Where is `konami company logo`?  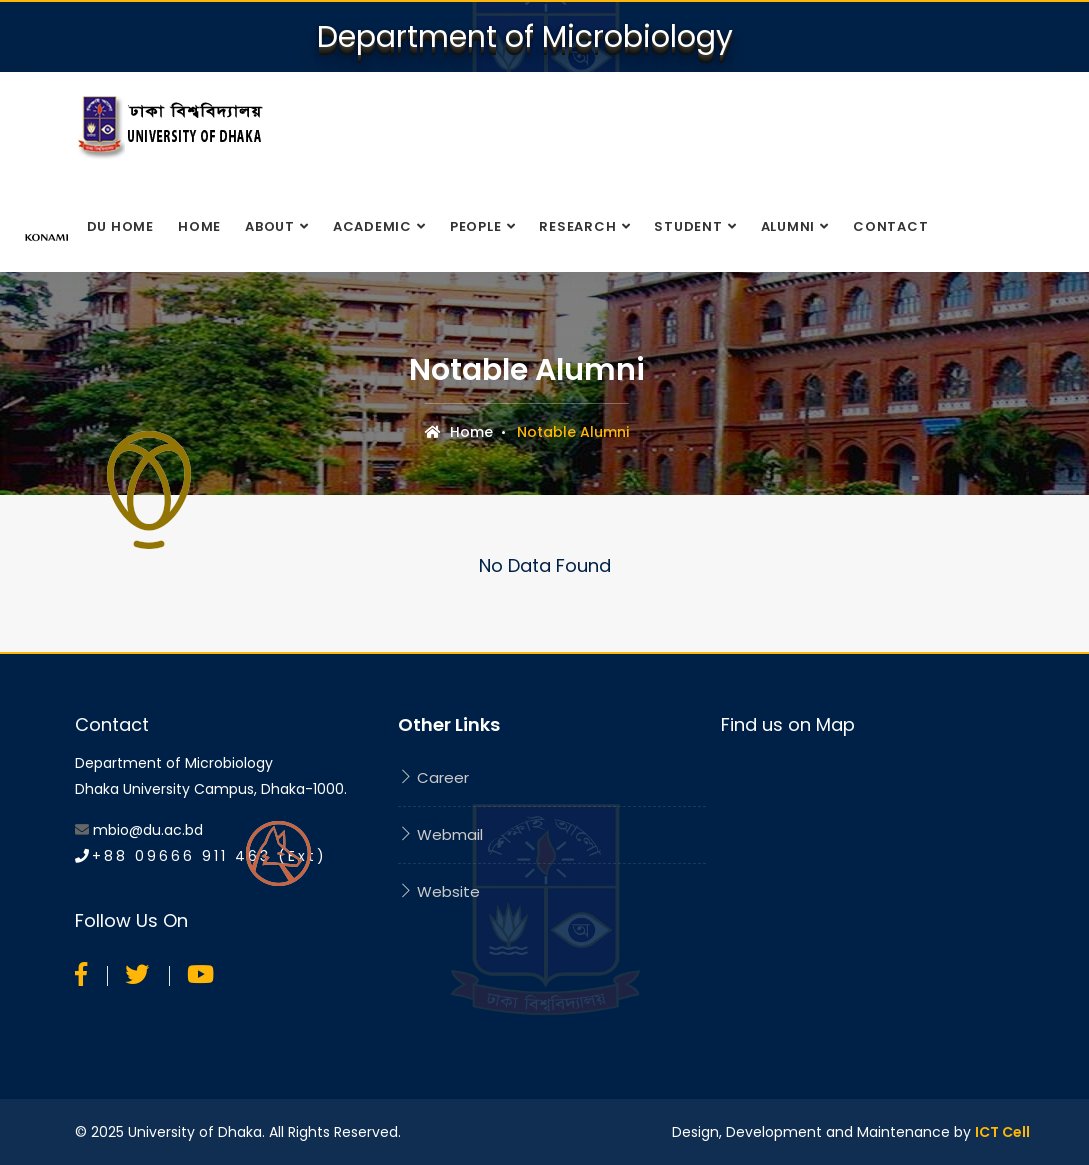 konami company logo is located at coordinates (46, 237).